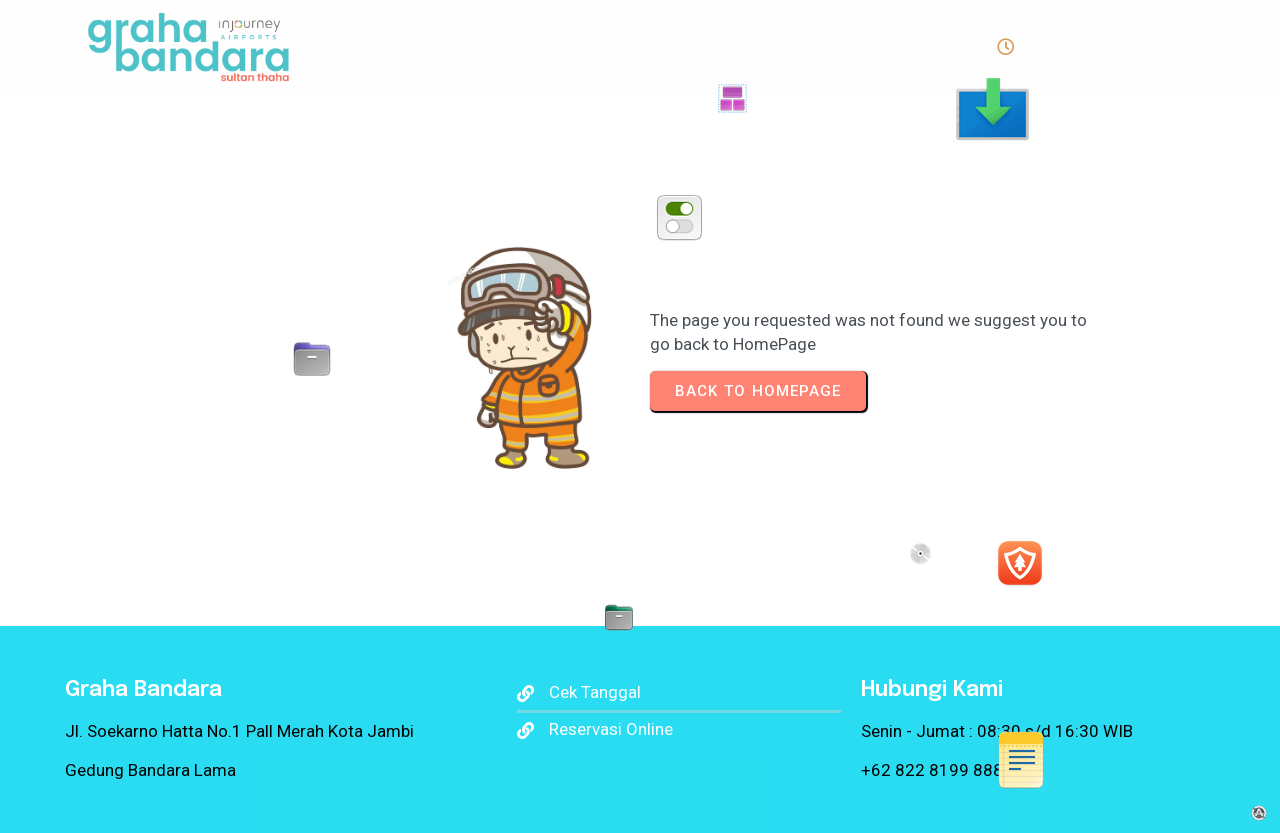 The height and width of the screenshot is (833, 1280). What do you see at coordinates (619, 617) in the screenshot?
I see `open the file manager application` at bounding box center [619, 617].